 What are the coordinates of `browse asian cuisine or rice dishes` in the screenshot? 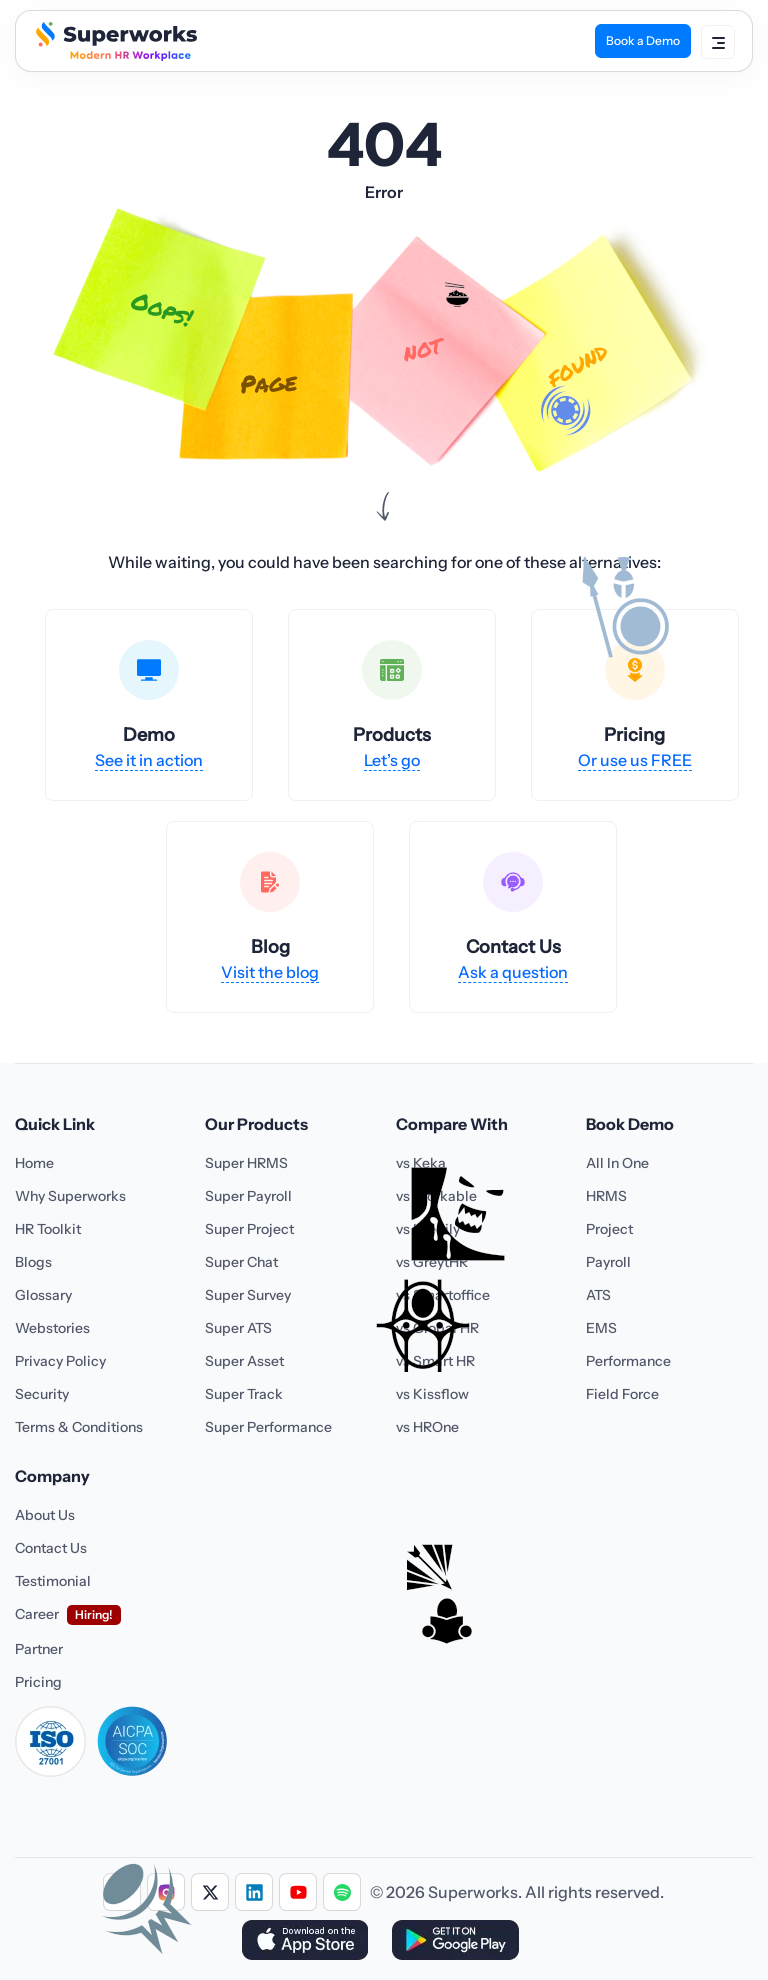 It's located at (457, 294).